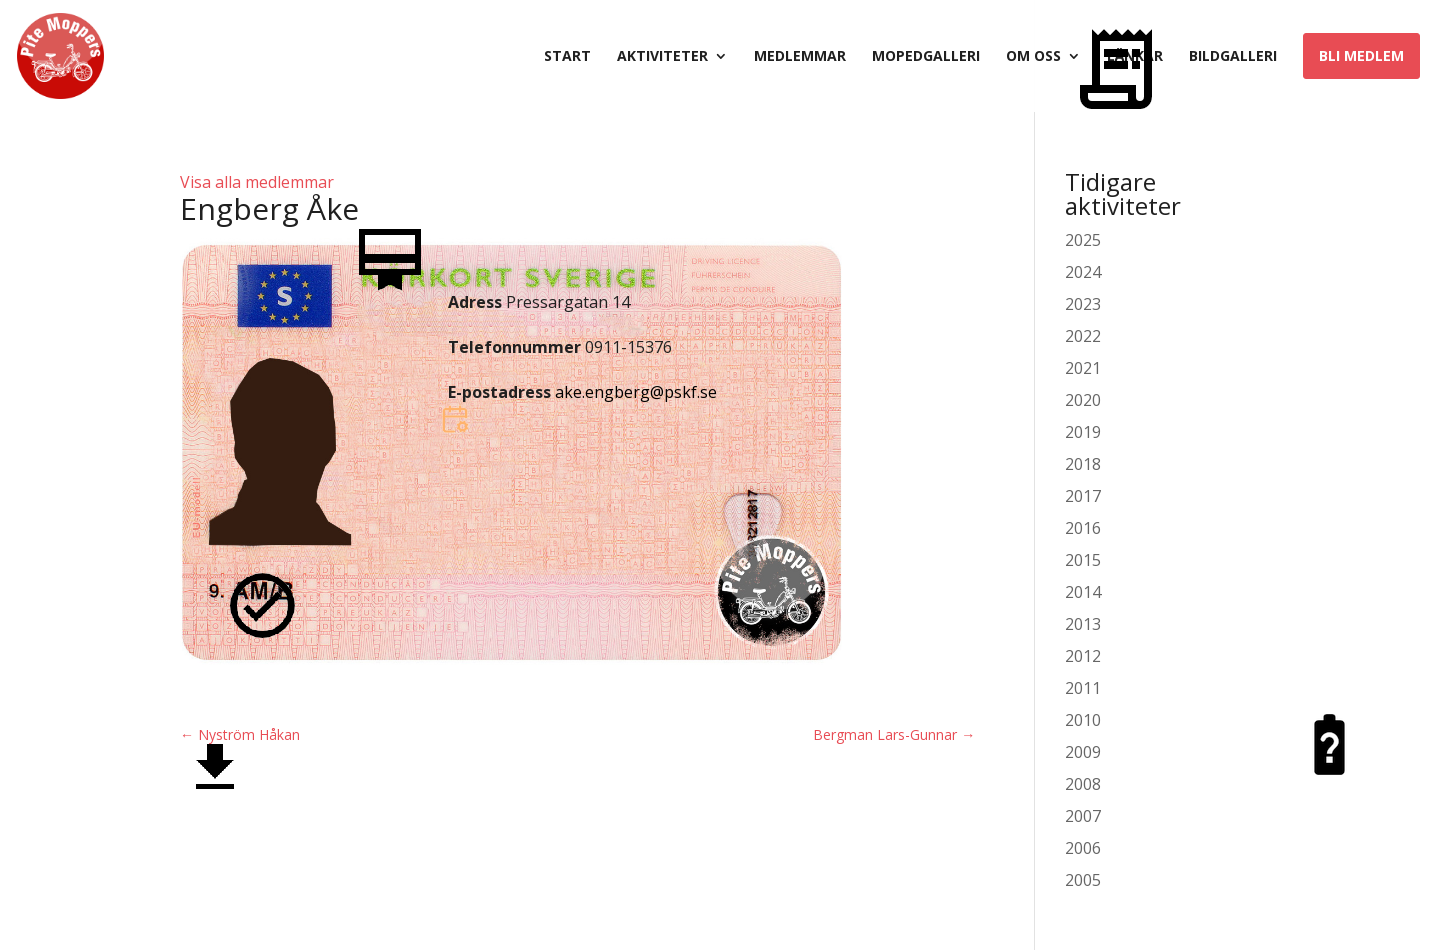 Image resolution: width=1440 pixels, height=950 pixels. Describe the element at coordinates (1329, 744) in the screenshot. I see `indicates battery status cannot be determined` at that location.